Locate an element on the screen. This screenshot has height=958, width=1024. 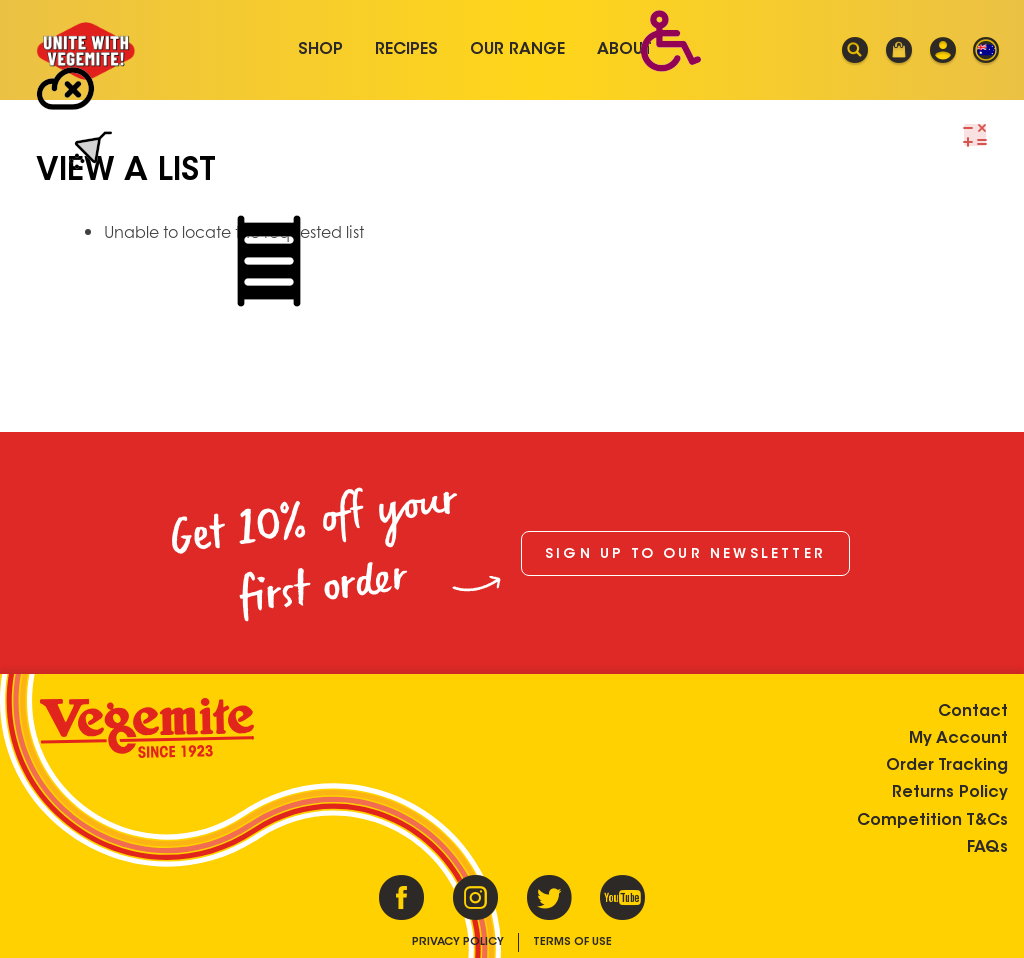
disconnect from cloud storage is located at coordinates (65, 88).